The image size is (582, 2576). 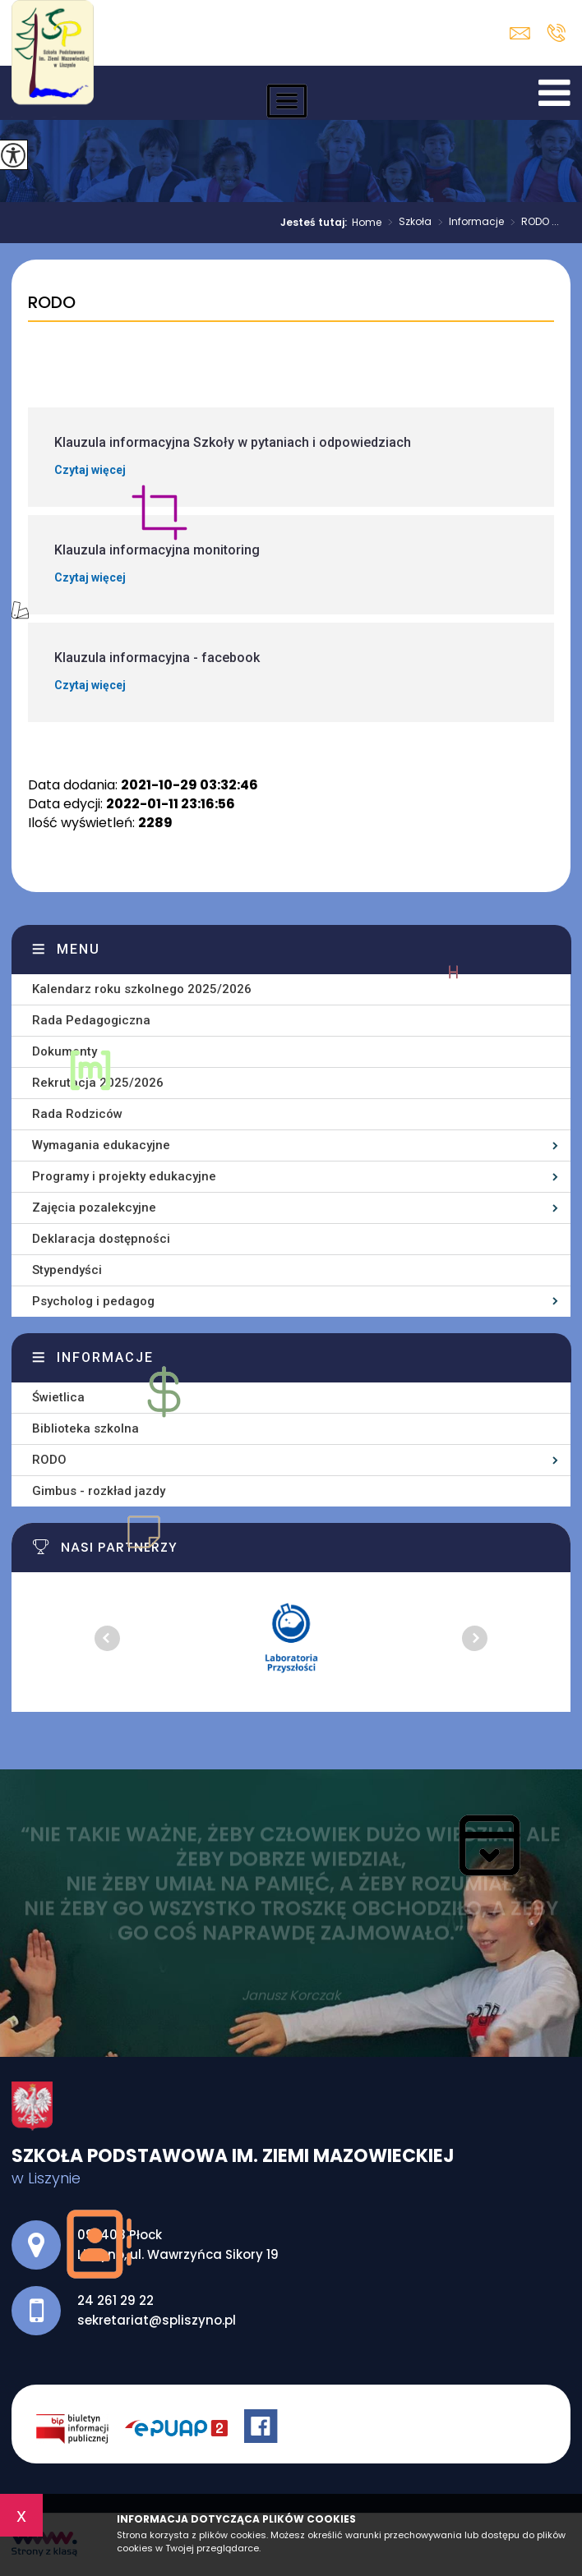 I want to click on open your contacts list, so click(x=97, y=2244).